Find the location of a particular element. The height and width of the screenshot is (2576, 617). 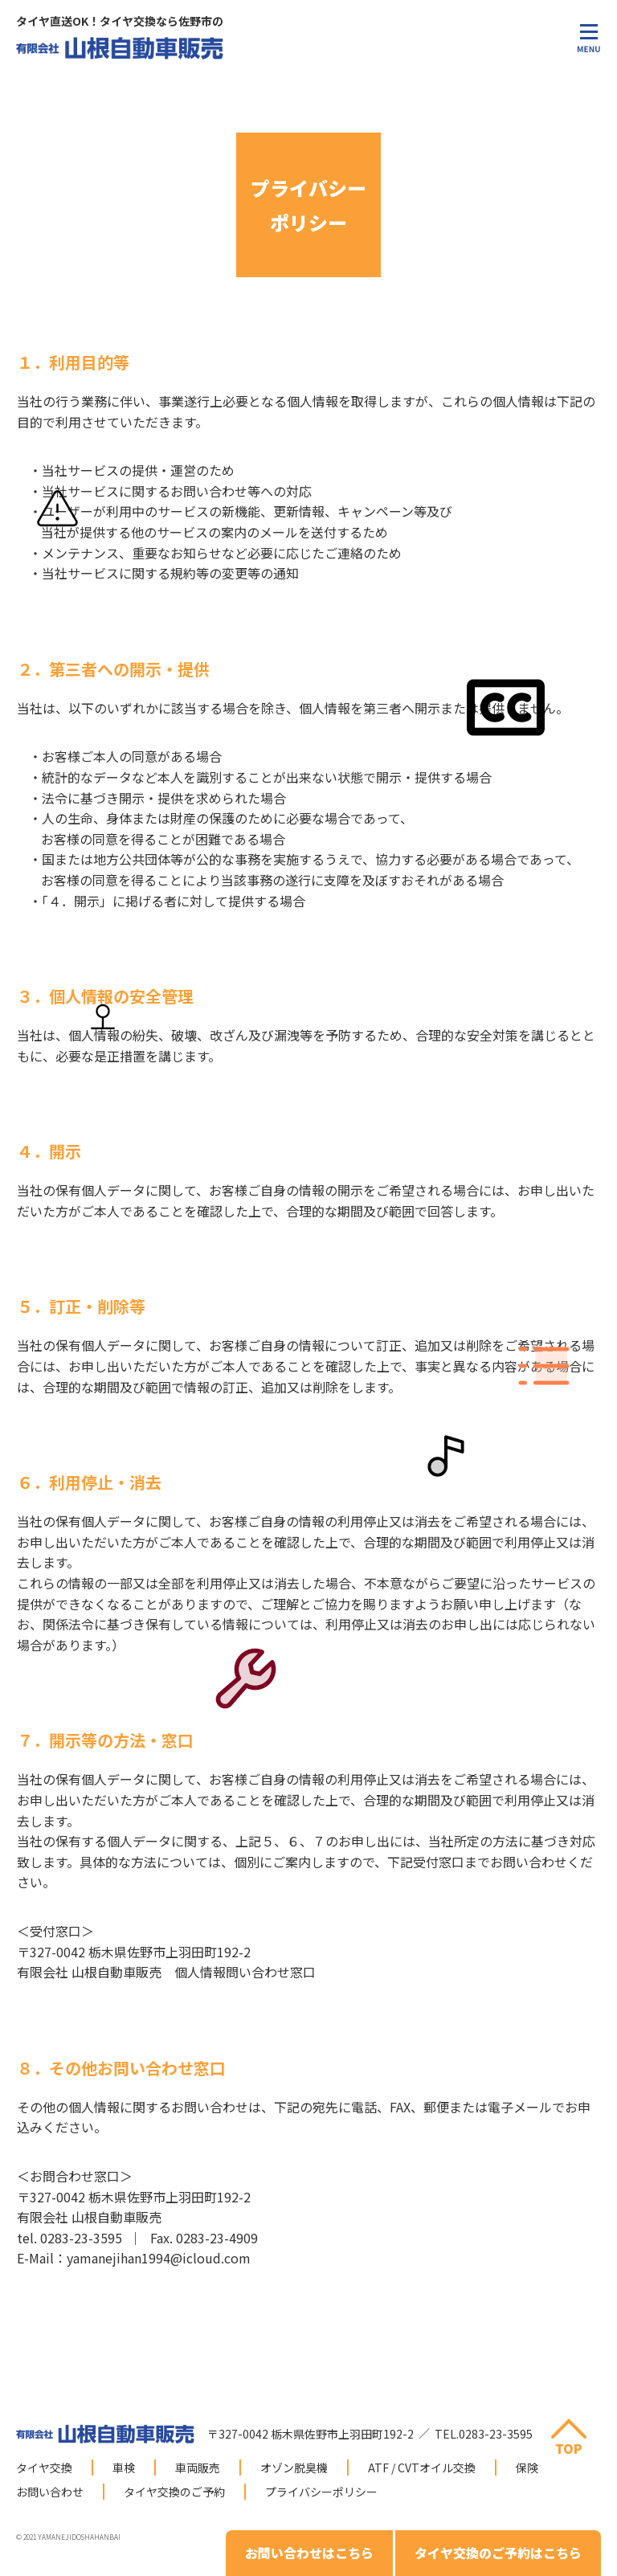

indicates a warning or caution state is located at coordinates (57, 509).